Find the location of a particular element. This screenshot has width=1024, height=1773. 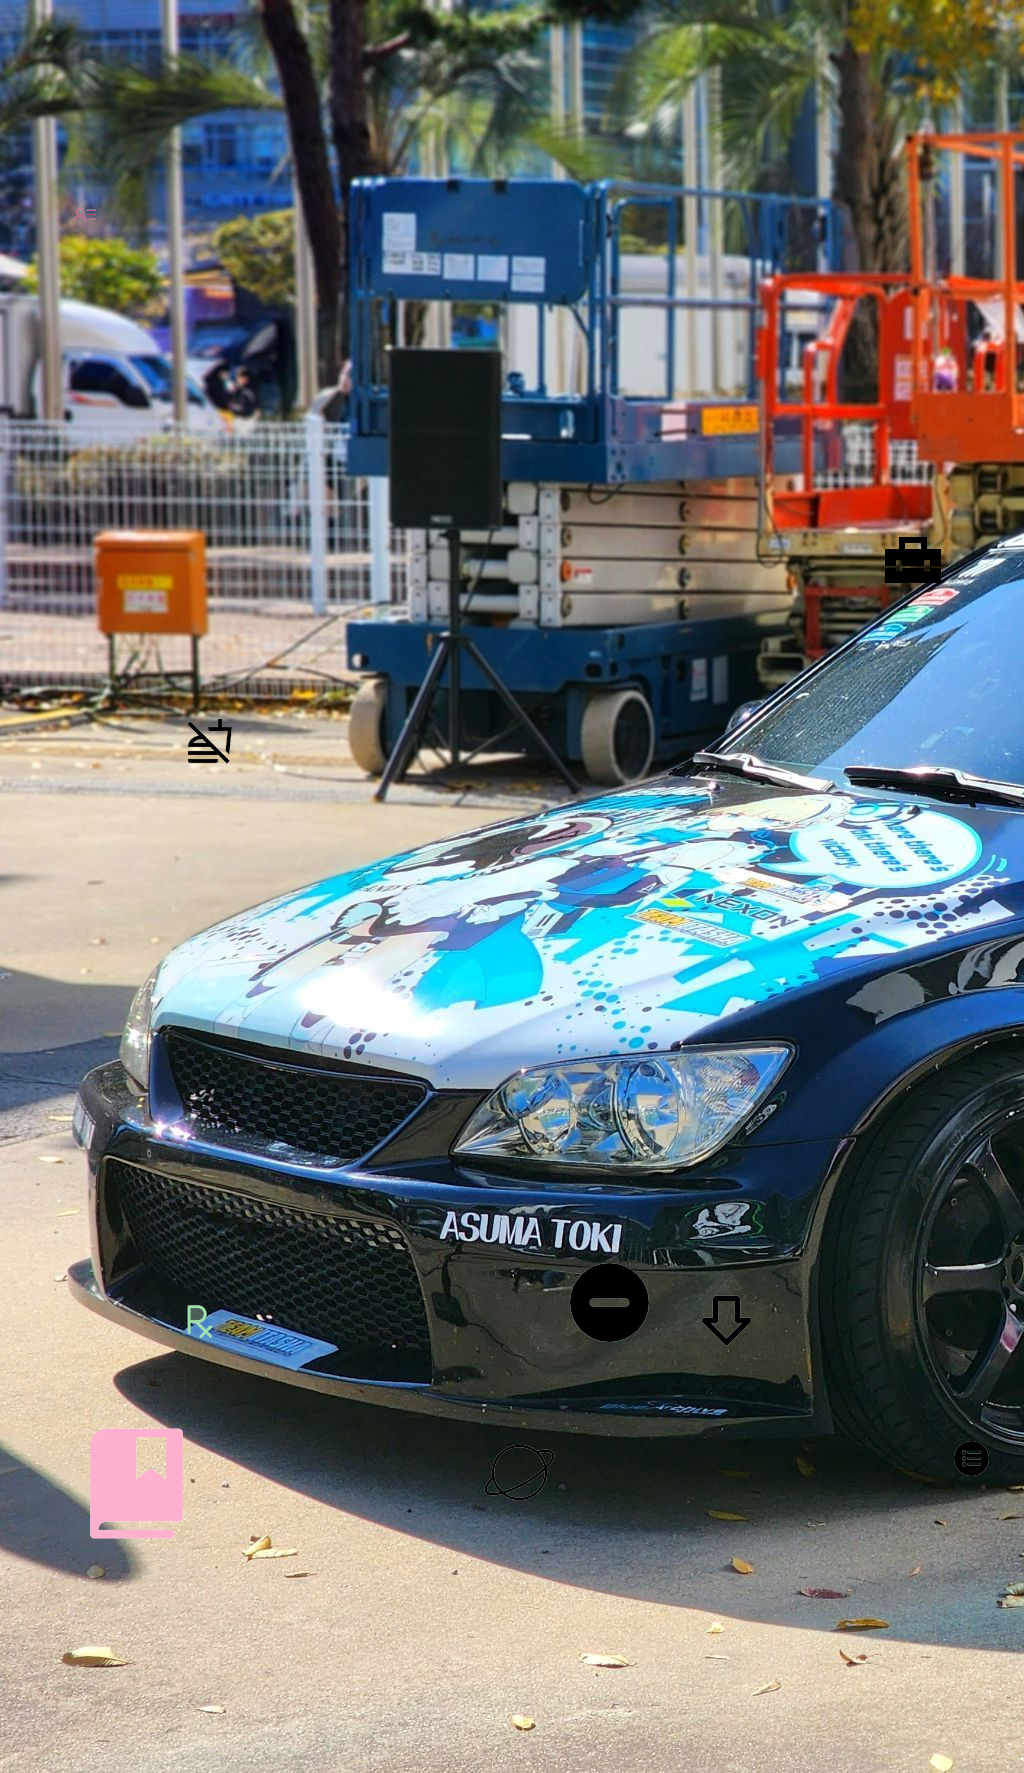

view list or menu options is located at coordinates (971, 1458).